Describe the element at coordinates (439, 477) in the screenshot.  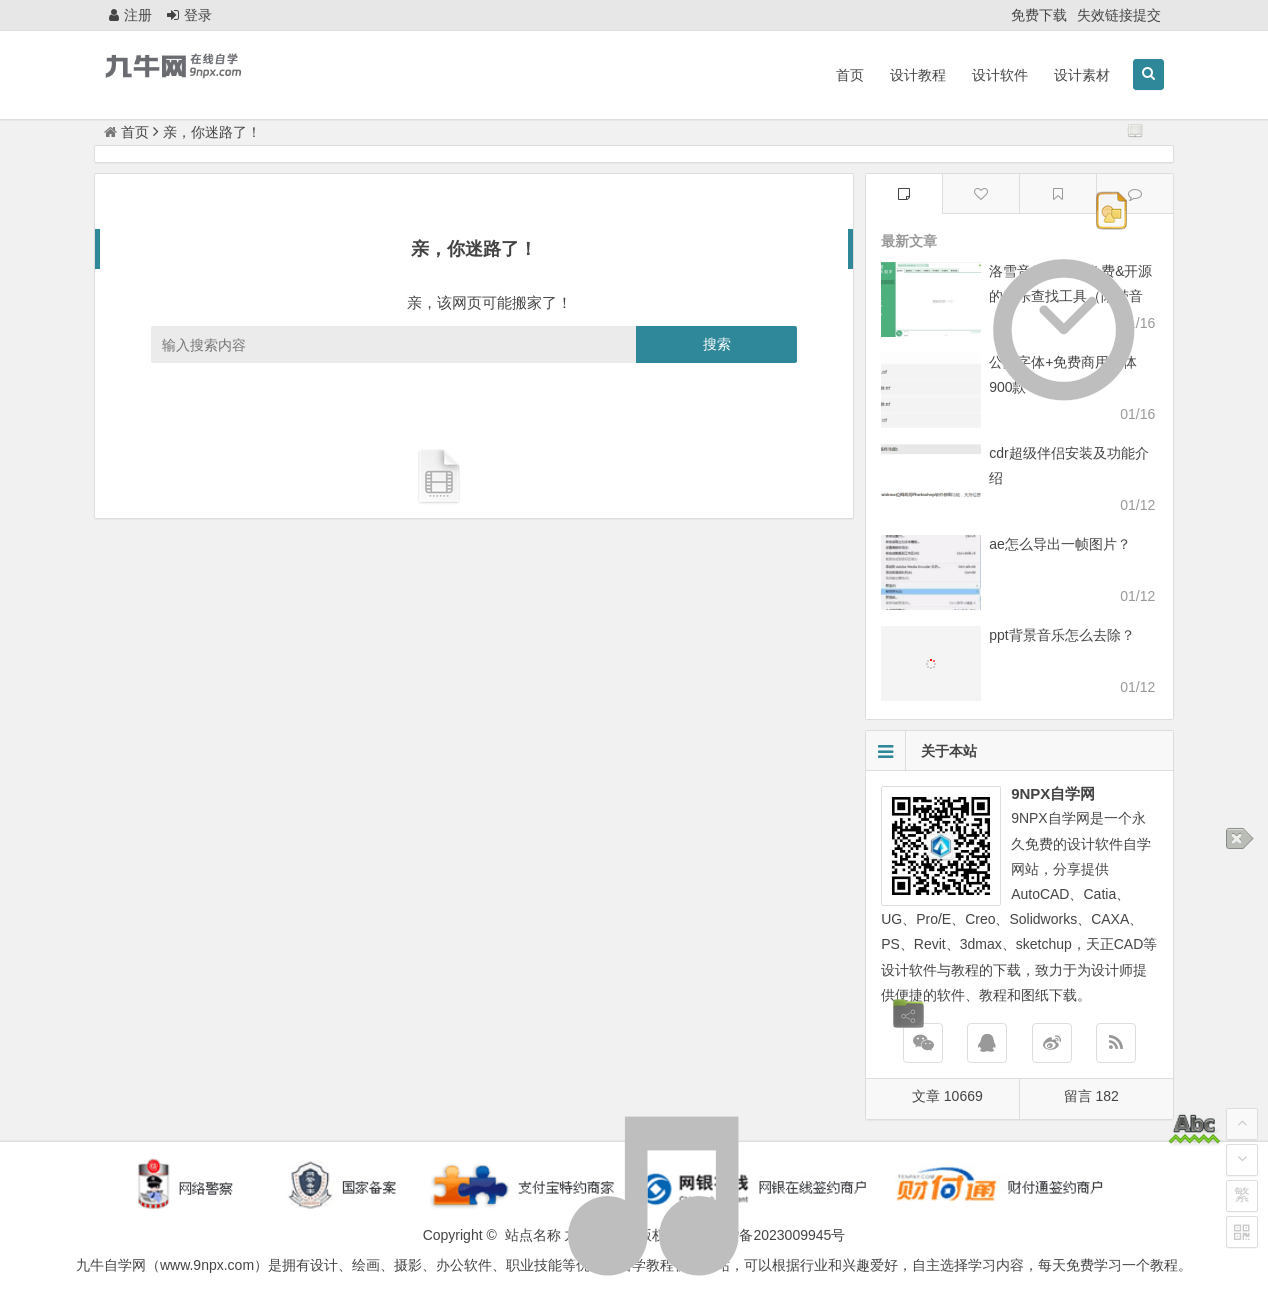
I see `an srt subtitle file` at that location.